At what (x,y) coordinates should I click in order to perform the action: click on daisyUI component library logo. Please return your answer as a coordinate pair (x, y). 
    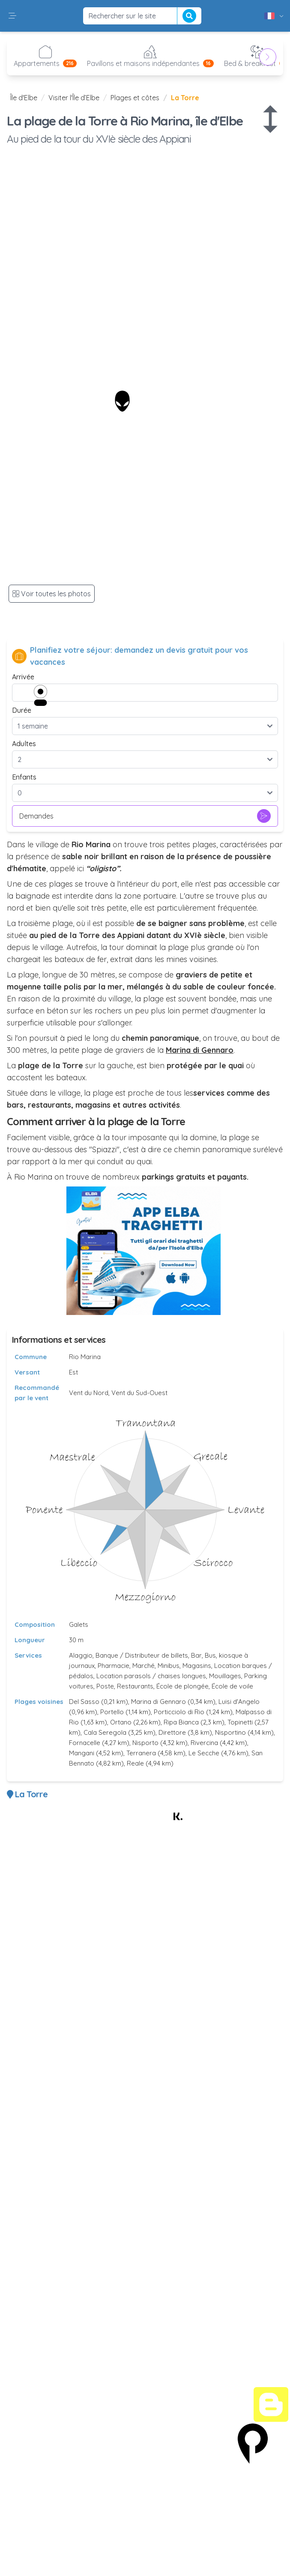
    Looking at the image, I should click on (40, 695).